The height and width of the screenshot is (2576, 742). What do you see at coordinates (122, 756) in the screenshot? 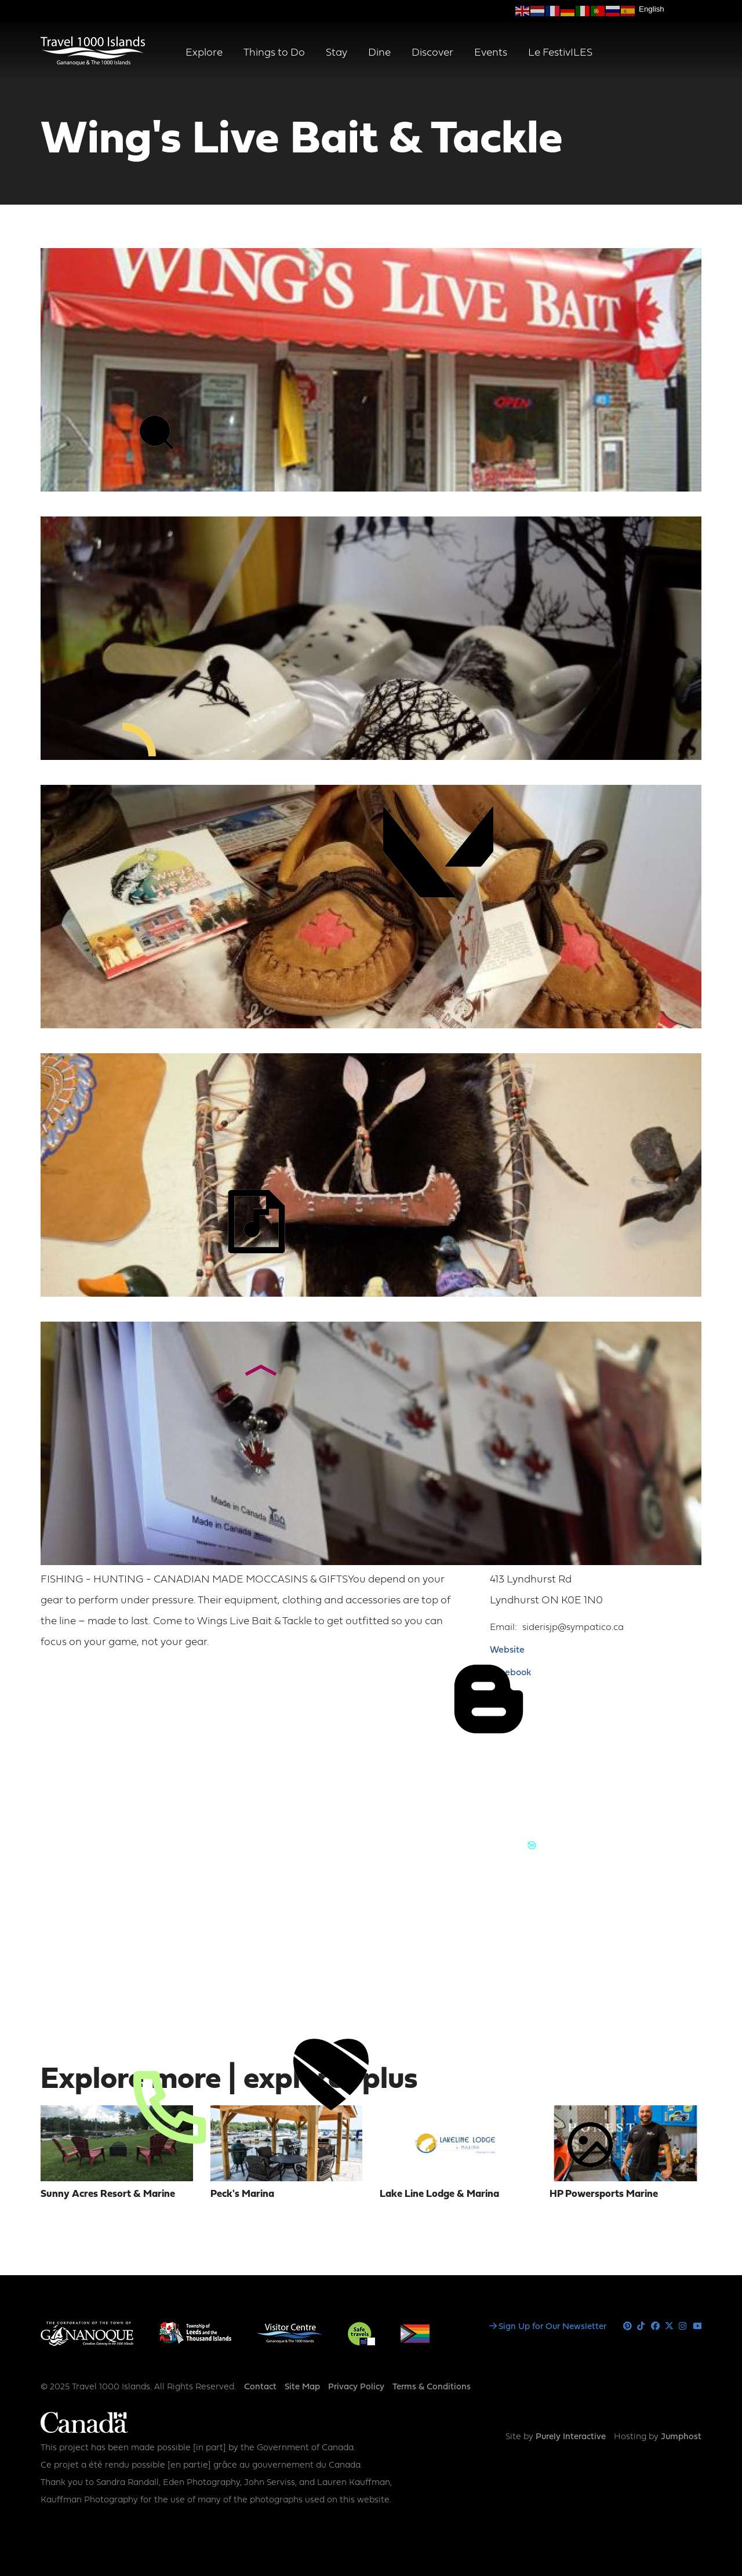
I see `indicates content is loading` at bounding box center [122, 756].